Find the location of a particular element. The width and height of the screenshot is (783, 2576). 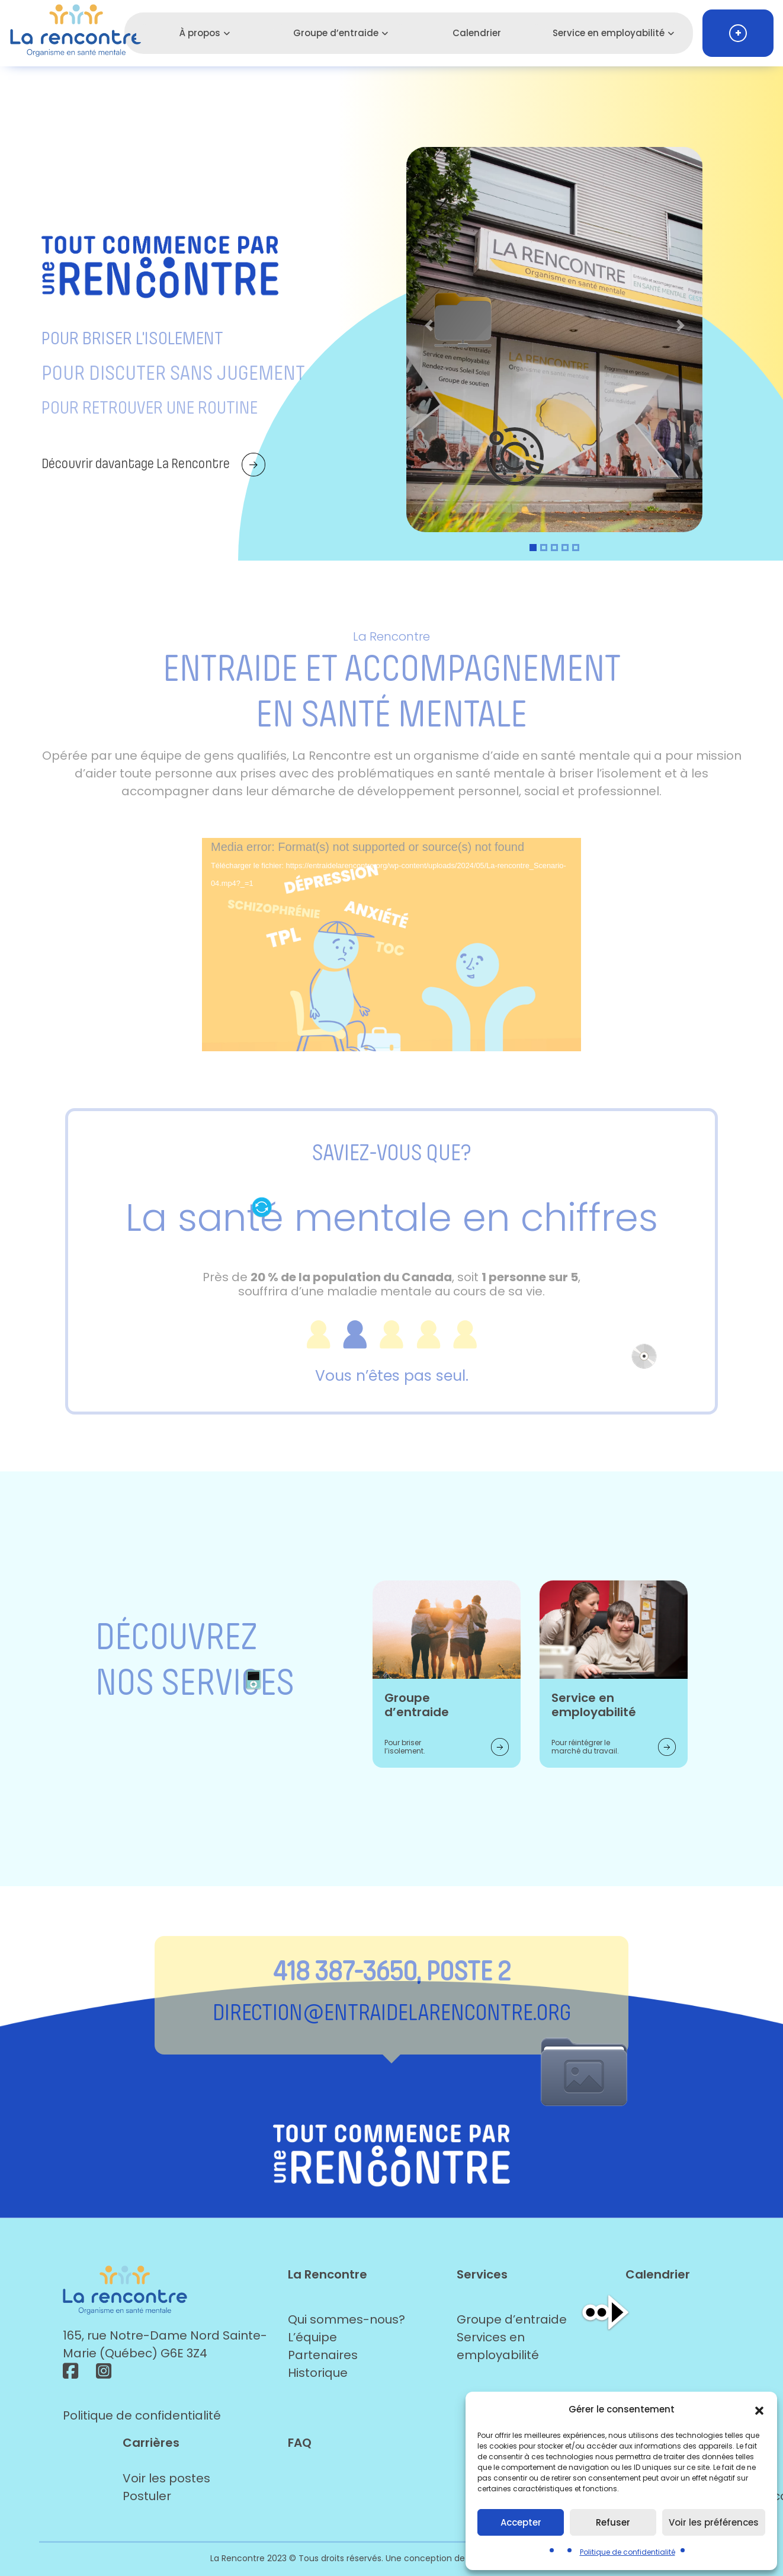

iPod nano device connected is located at coordinates (253, 1675).